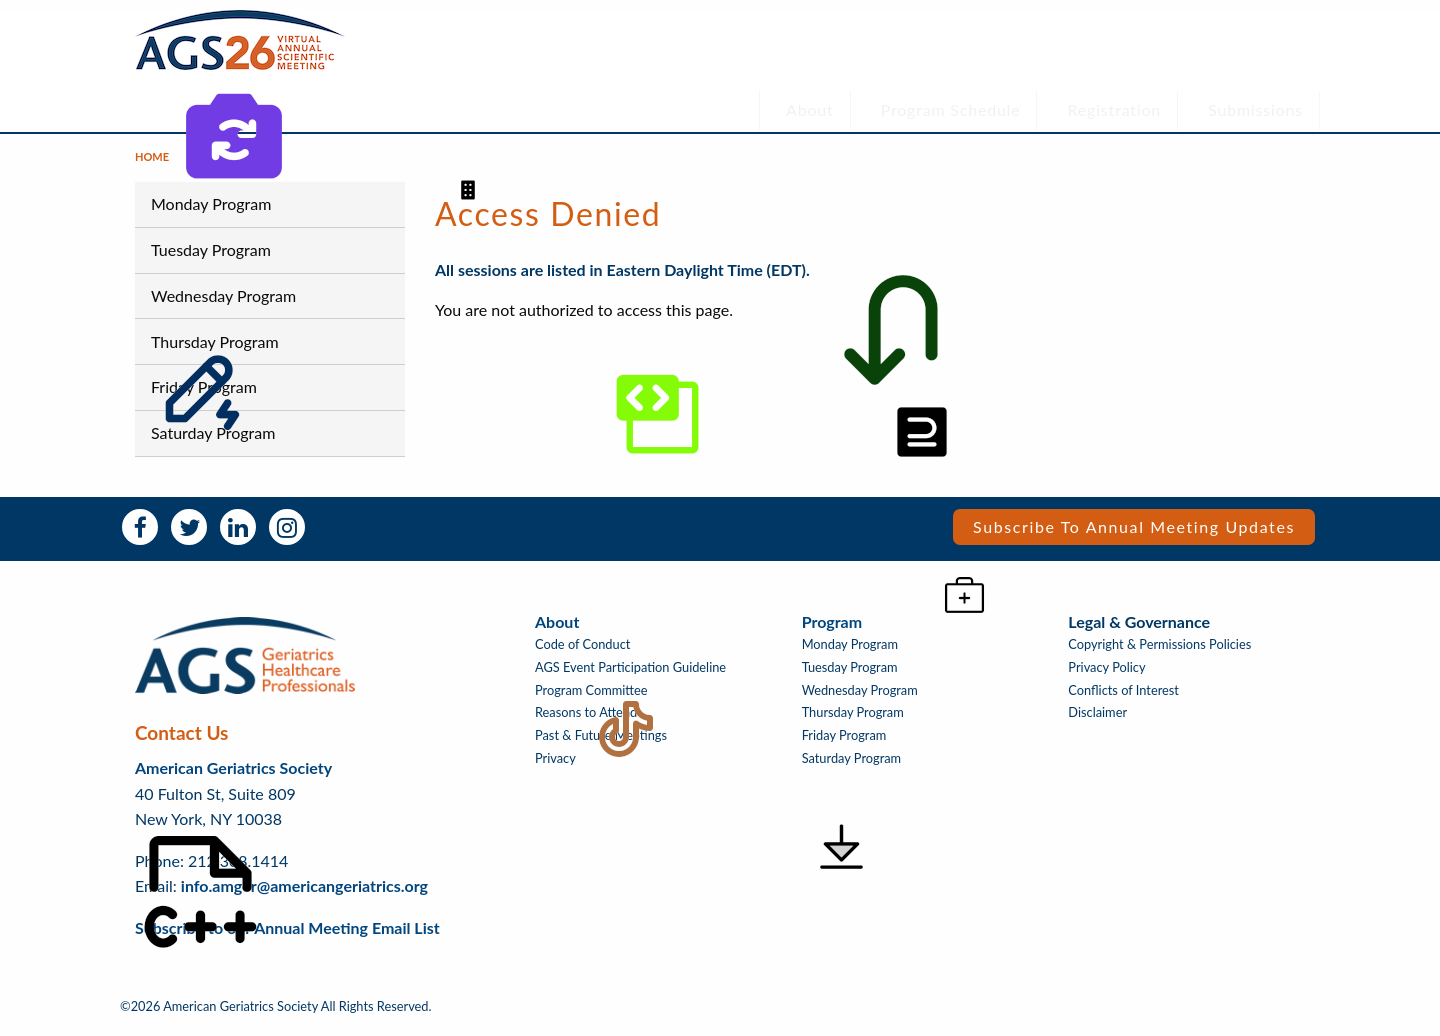 Image resolution: width=1440 pixels, height=1036 pixels. What do you see at coordinates (922, 432) in the screenshot?
I see `indicates a superset relationship in mathematical notation` at bounding box center [922, 432].